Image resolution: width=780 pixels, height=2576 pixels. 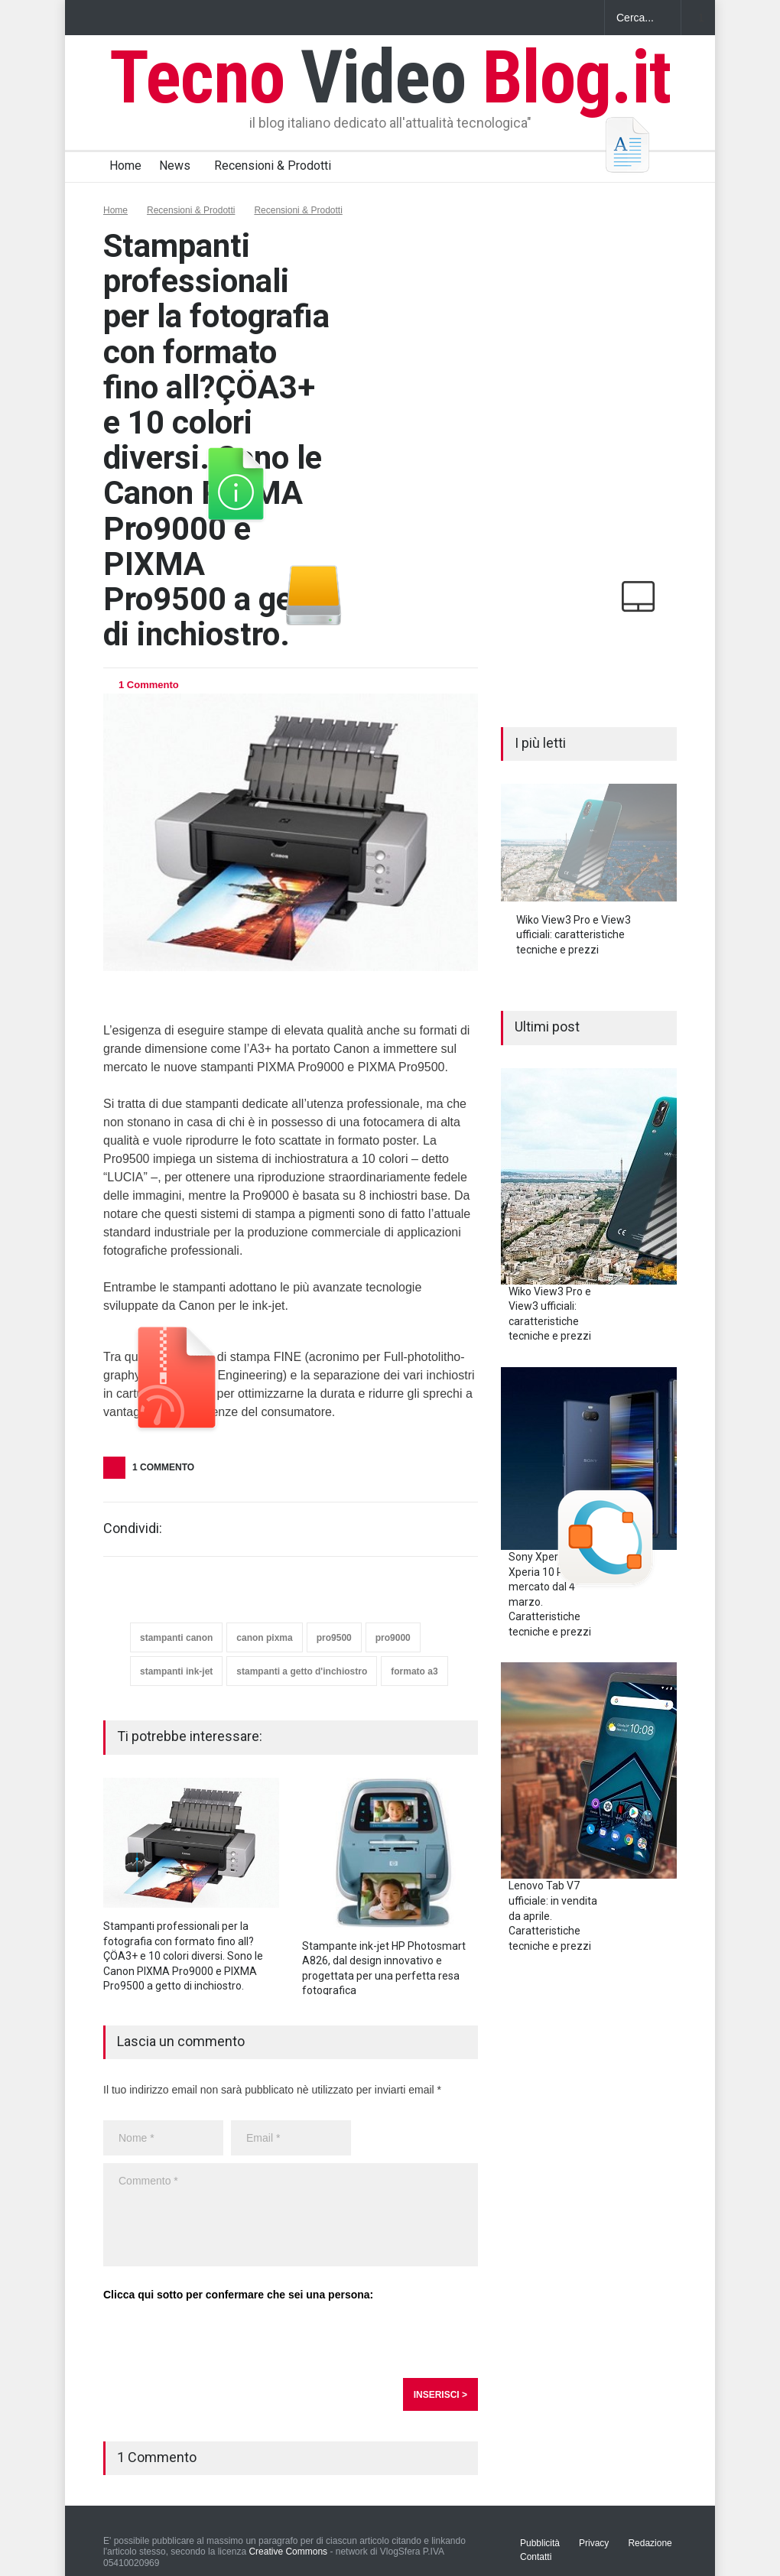 I want to click on open GNU Octave numerical computing application, so click(x=605, y=1535).